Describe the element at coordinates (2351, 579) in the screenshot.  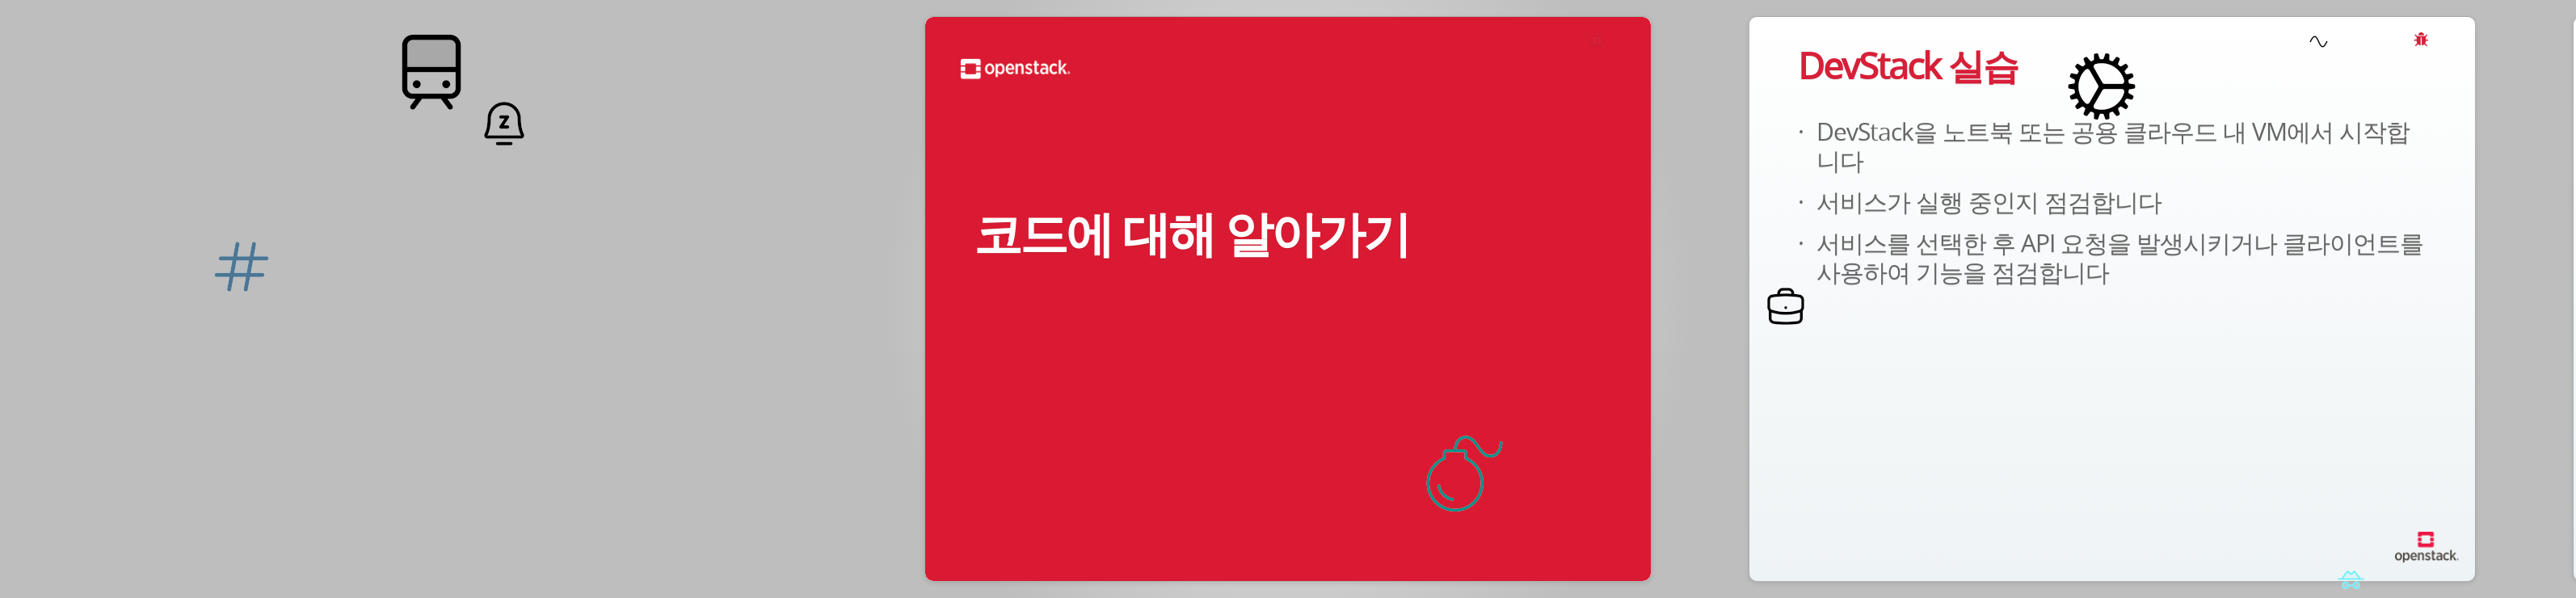
I see `enable incognito or private browsing mode` at that location.